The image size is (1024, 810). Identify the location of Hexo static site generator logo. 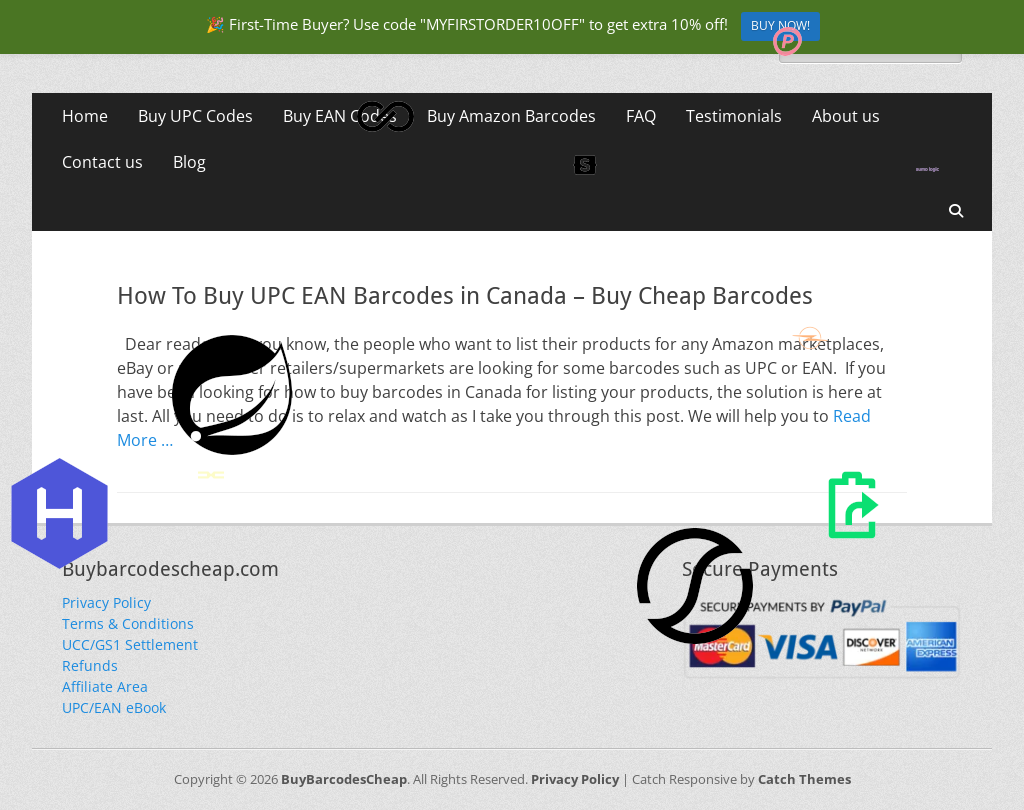
(59, 513).